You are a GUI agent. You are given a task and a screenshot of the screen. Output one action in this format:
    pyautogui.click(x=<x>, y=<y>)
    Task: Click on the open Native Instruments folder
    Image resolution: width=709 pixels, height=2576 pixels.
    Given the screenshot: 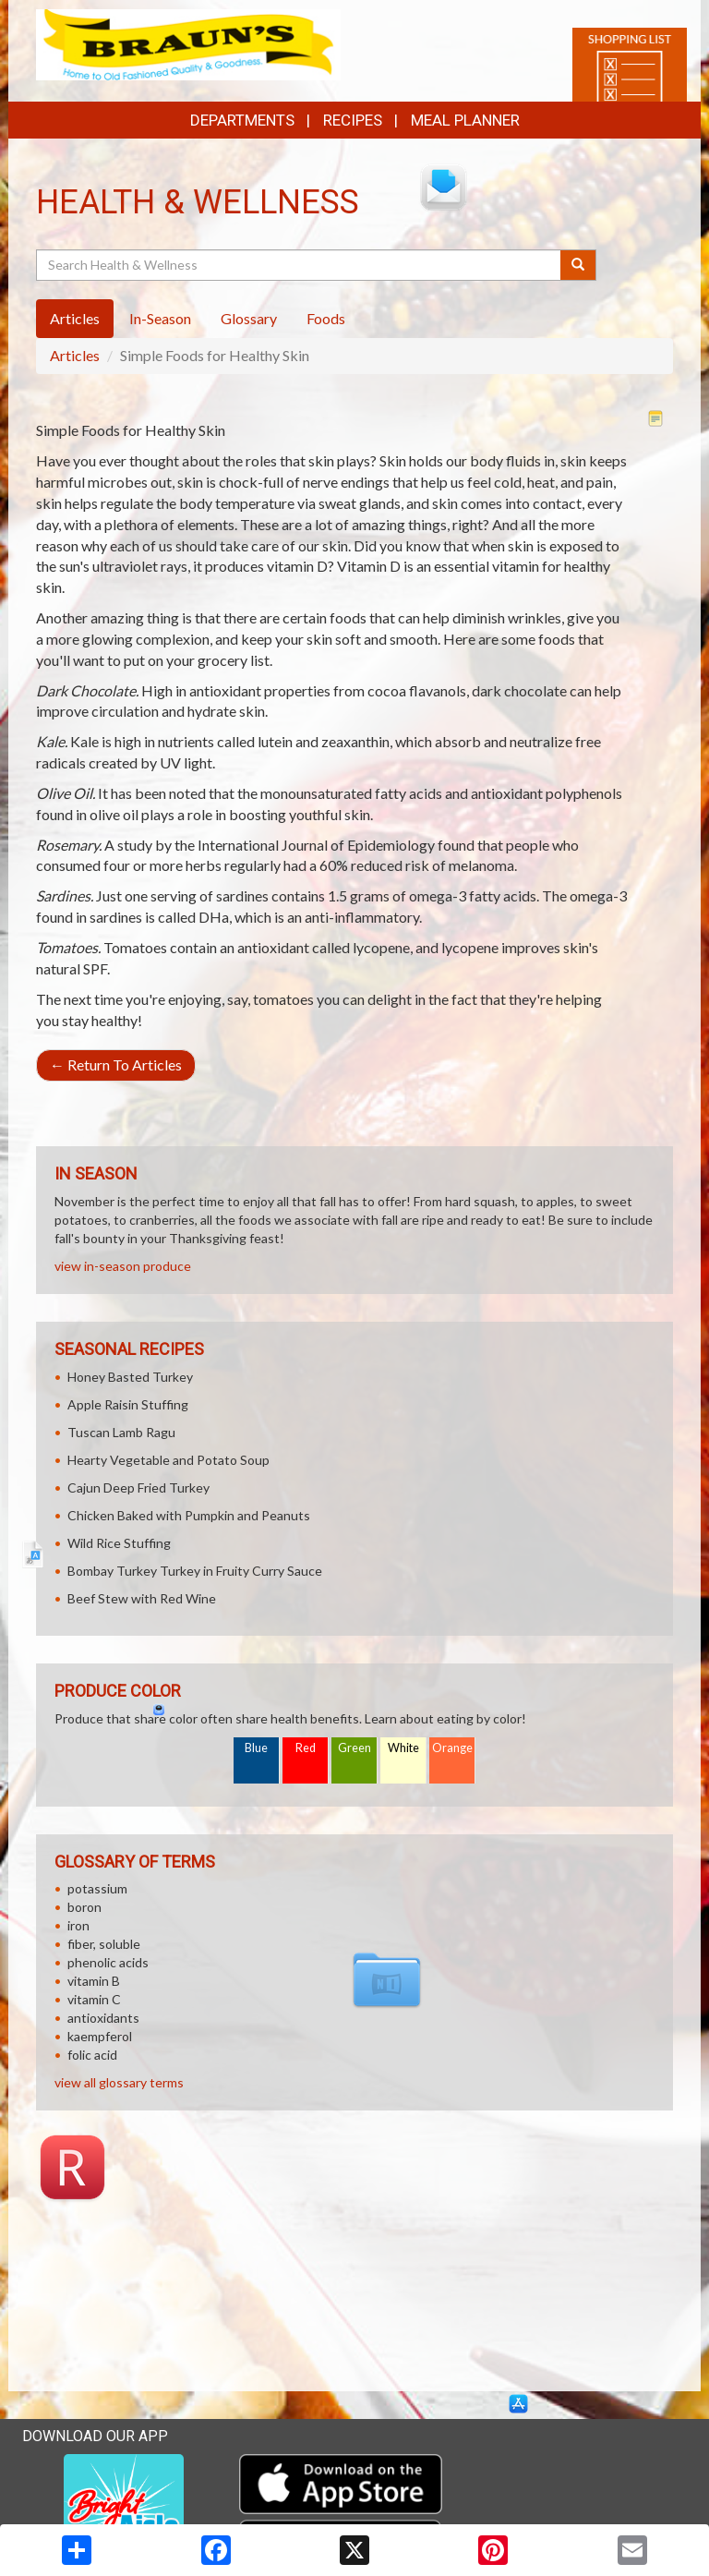 What is the action you would take?
    pyautogui.click(x=387, y=1979)
    